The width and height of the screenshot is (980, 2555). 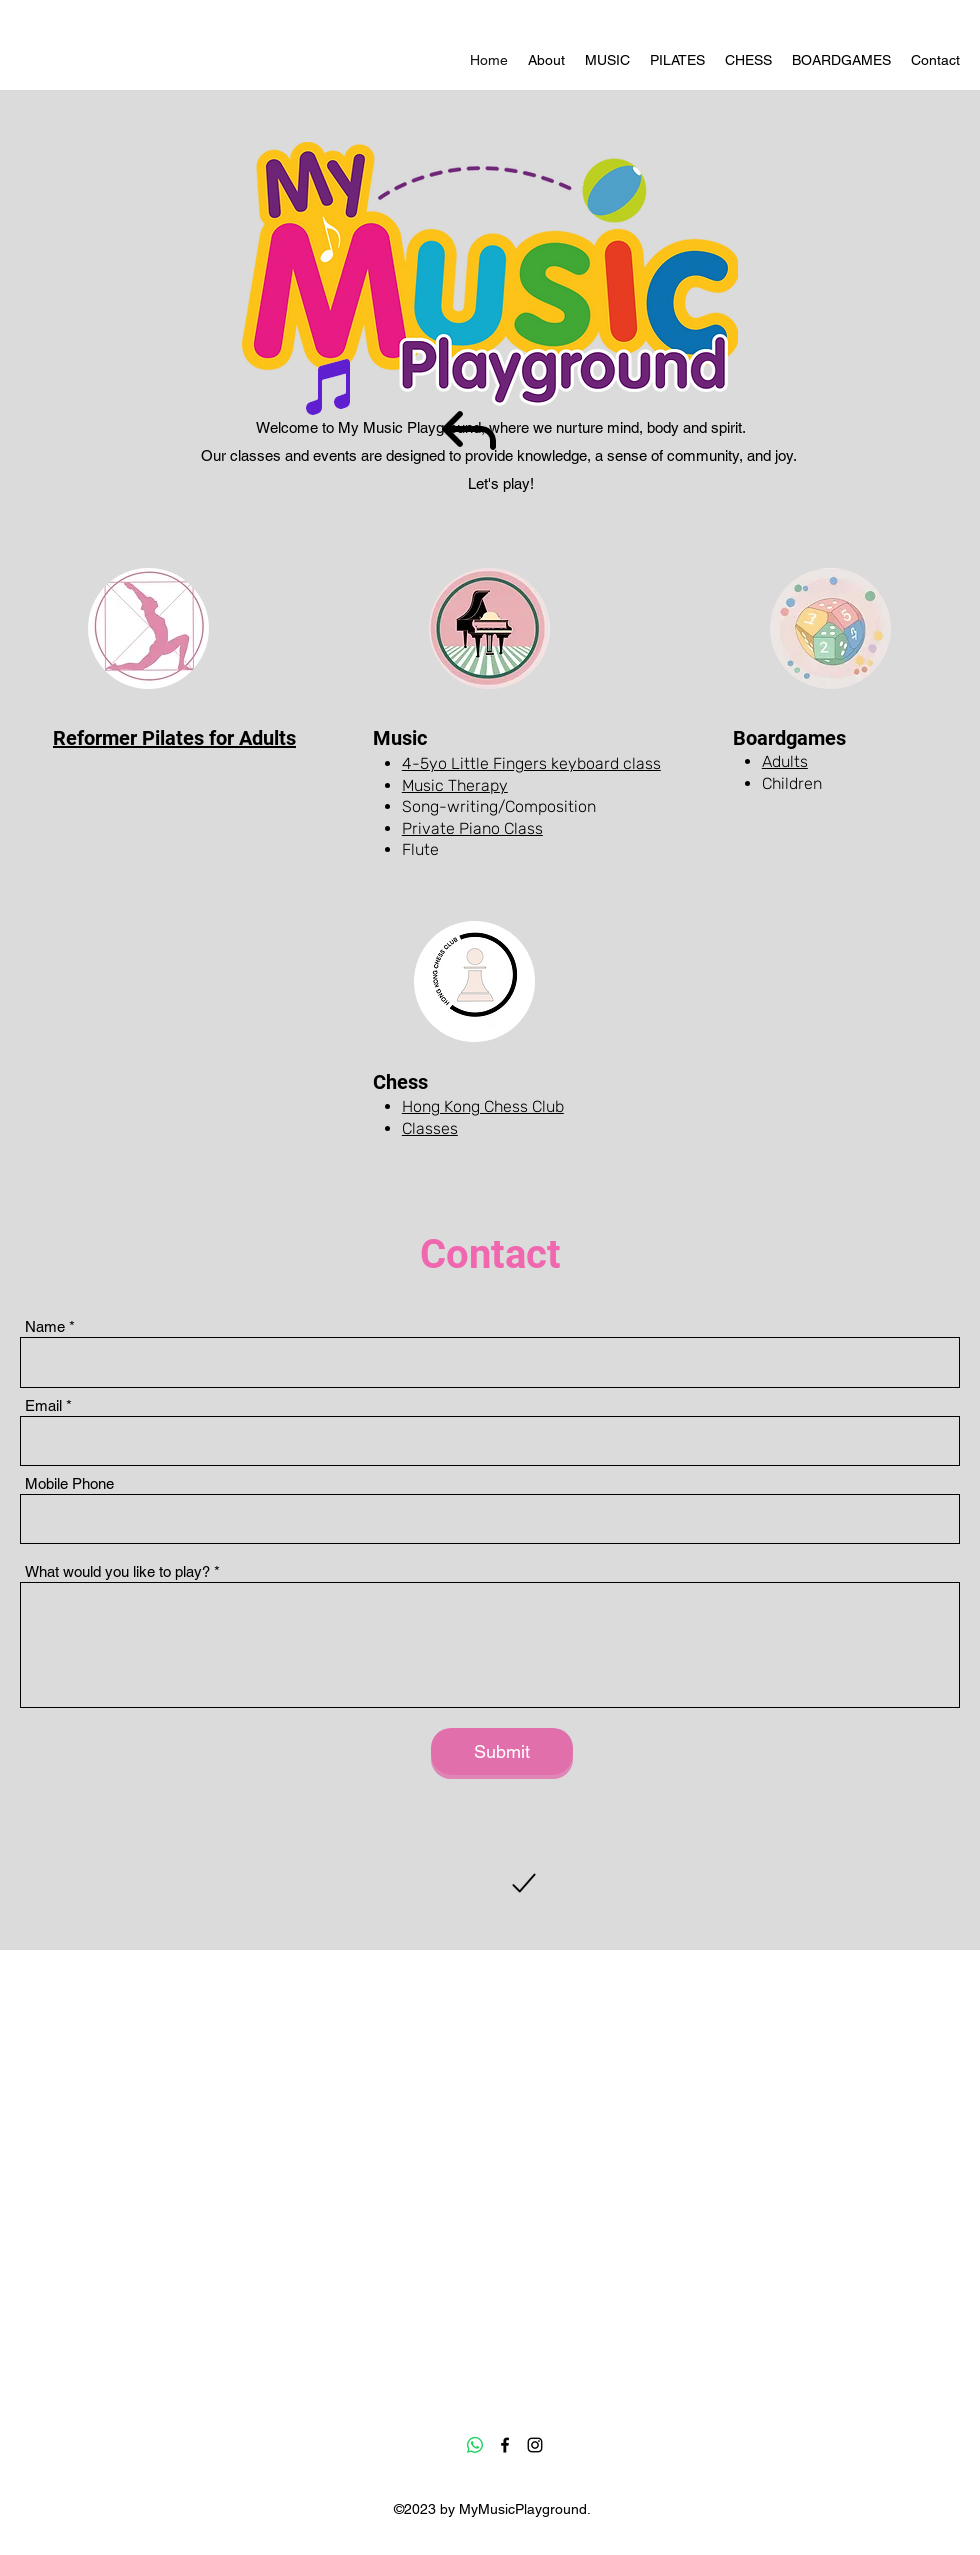 I want to click on open music player or library, so click(x=328, y=387).